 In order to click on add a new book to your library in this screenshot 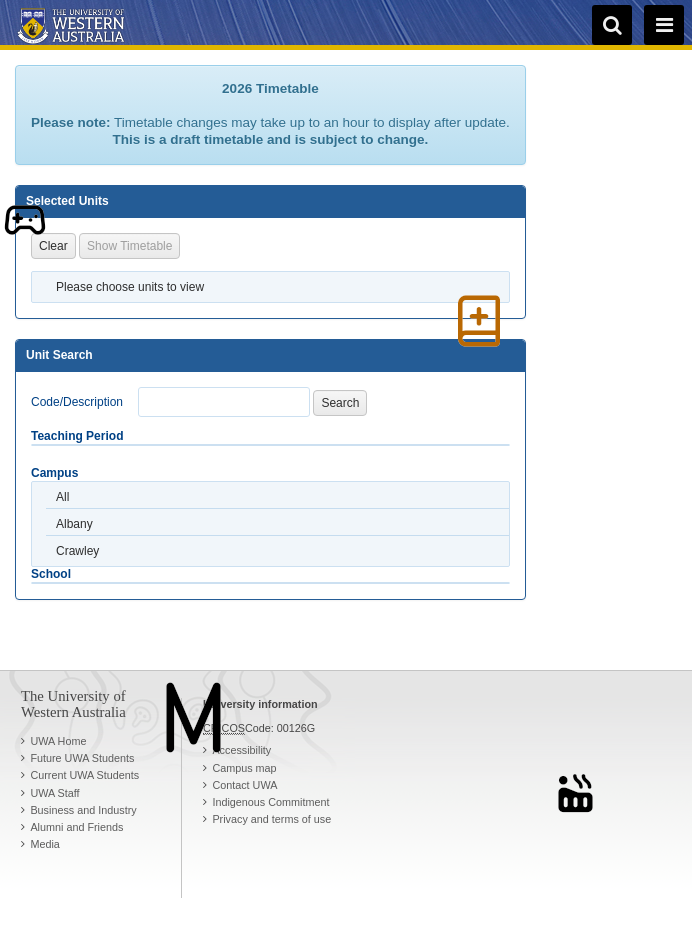, I will do `click(479, 321)`.